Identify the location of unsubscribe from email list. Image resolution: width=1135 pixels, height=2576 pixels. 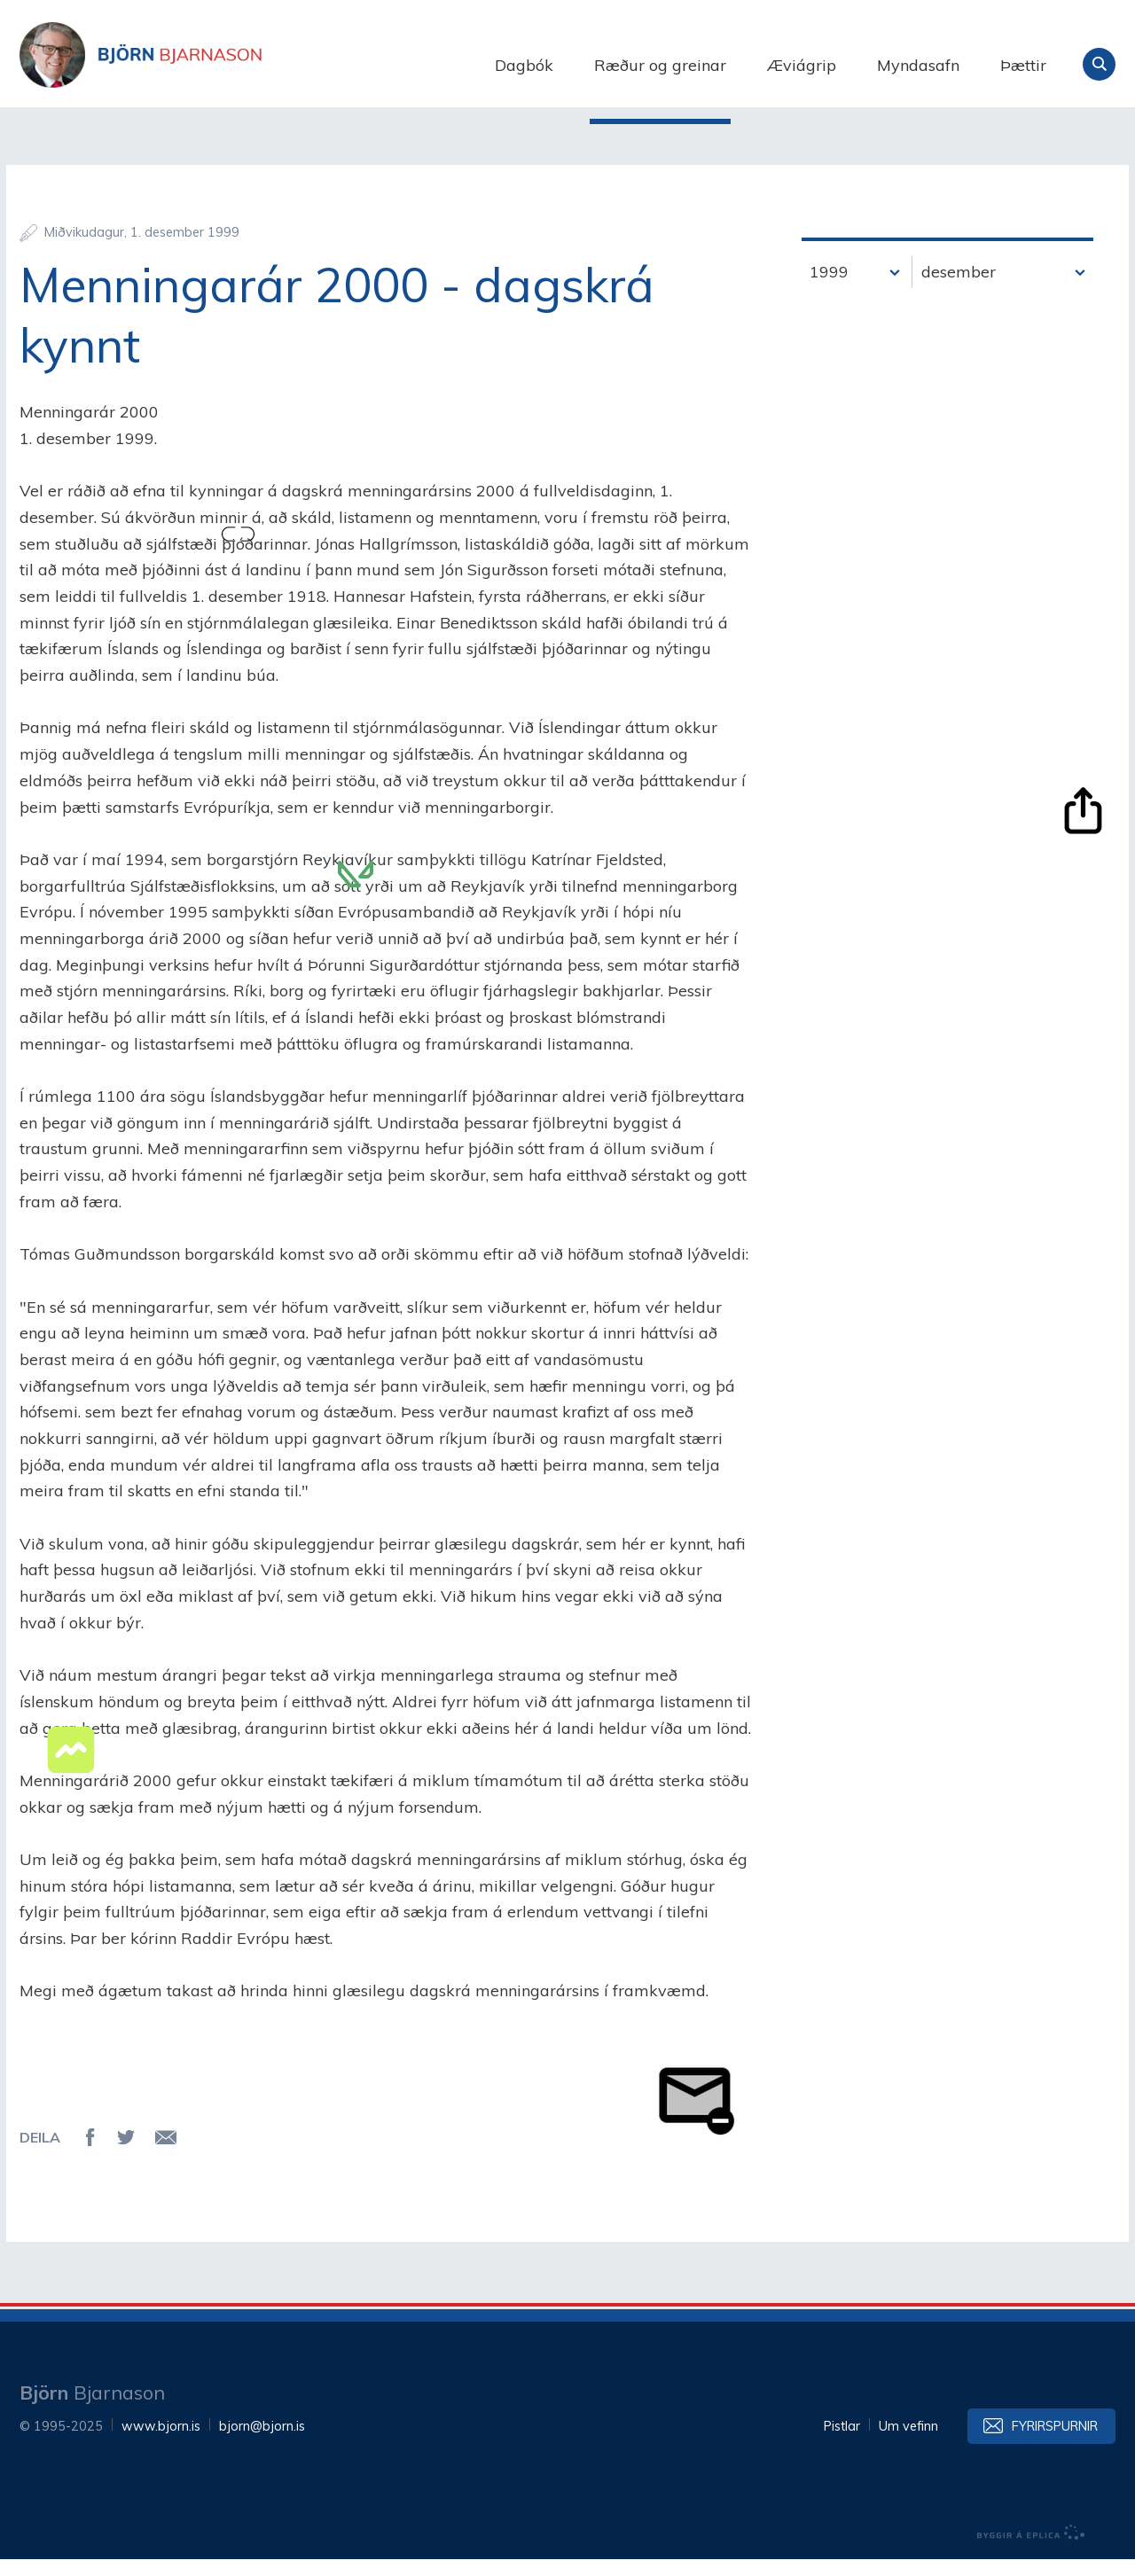
(694, 2103).